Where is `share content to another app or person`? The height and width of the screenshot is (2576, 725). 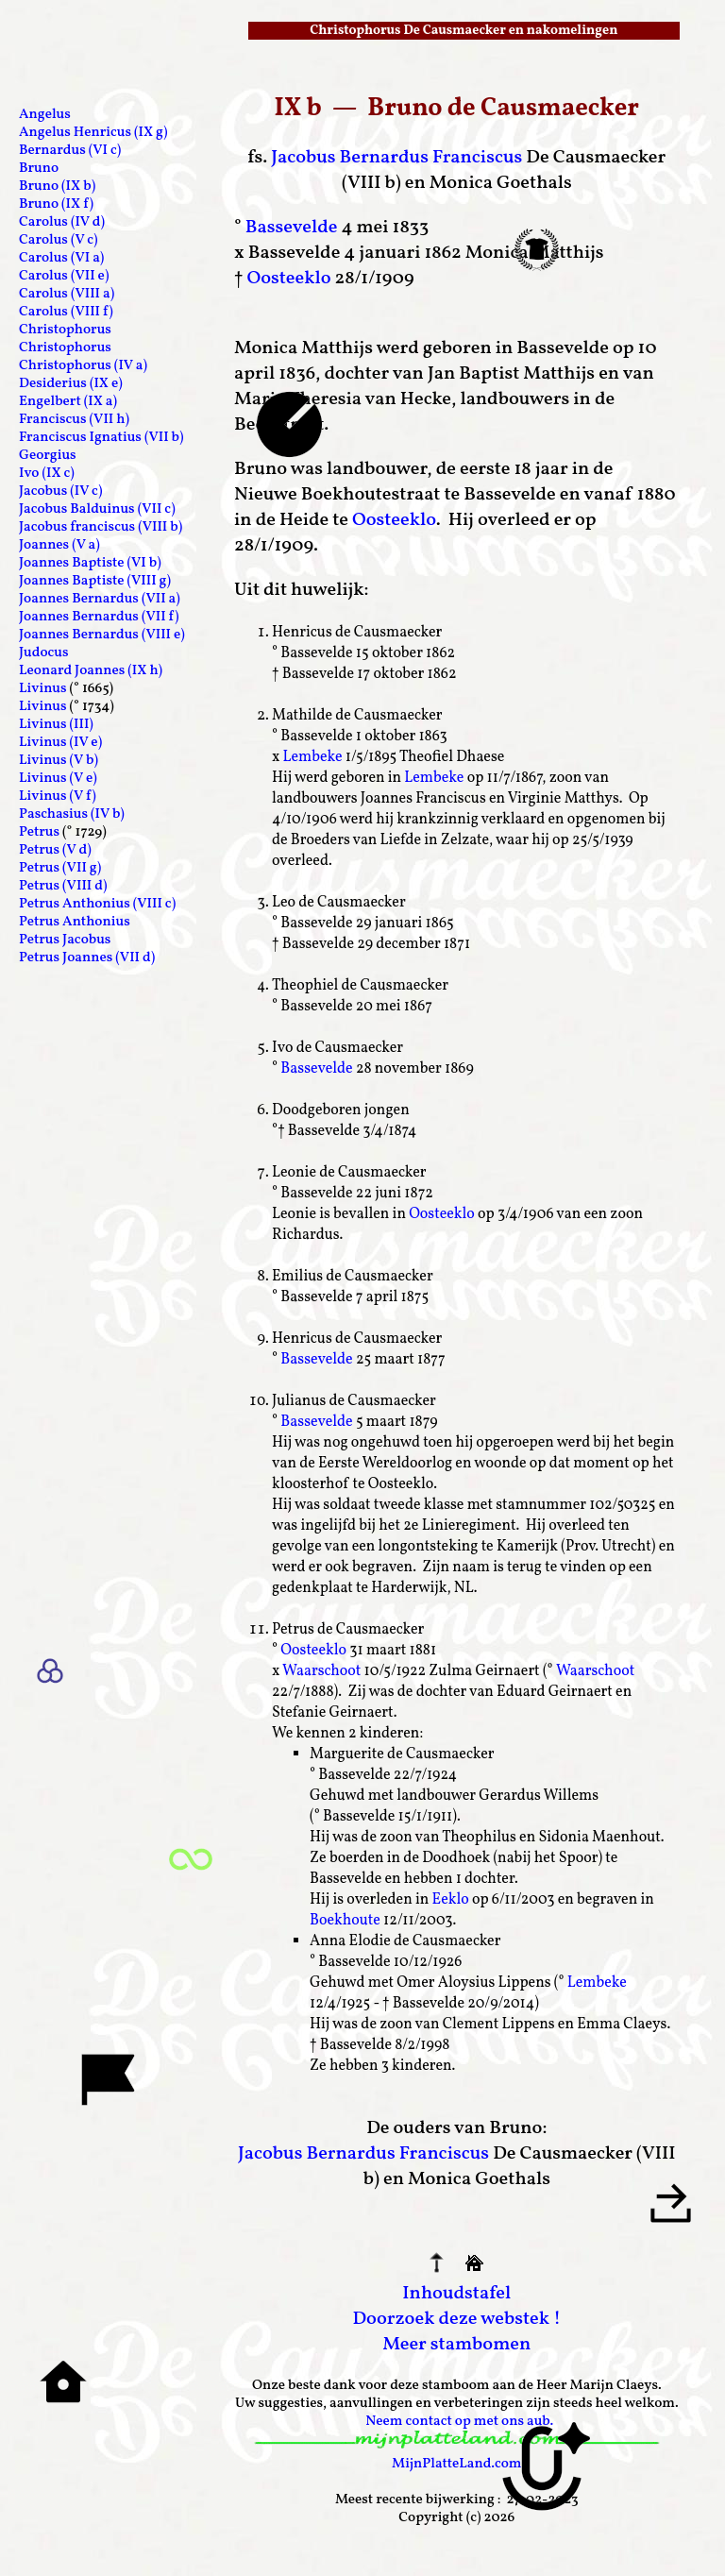
share content to another app or person is located at coordinates (670, 2204).